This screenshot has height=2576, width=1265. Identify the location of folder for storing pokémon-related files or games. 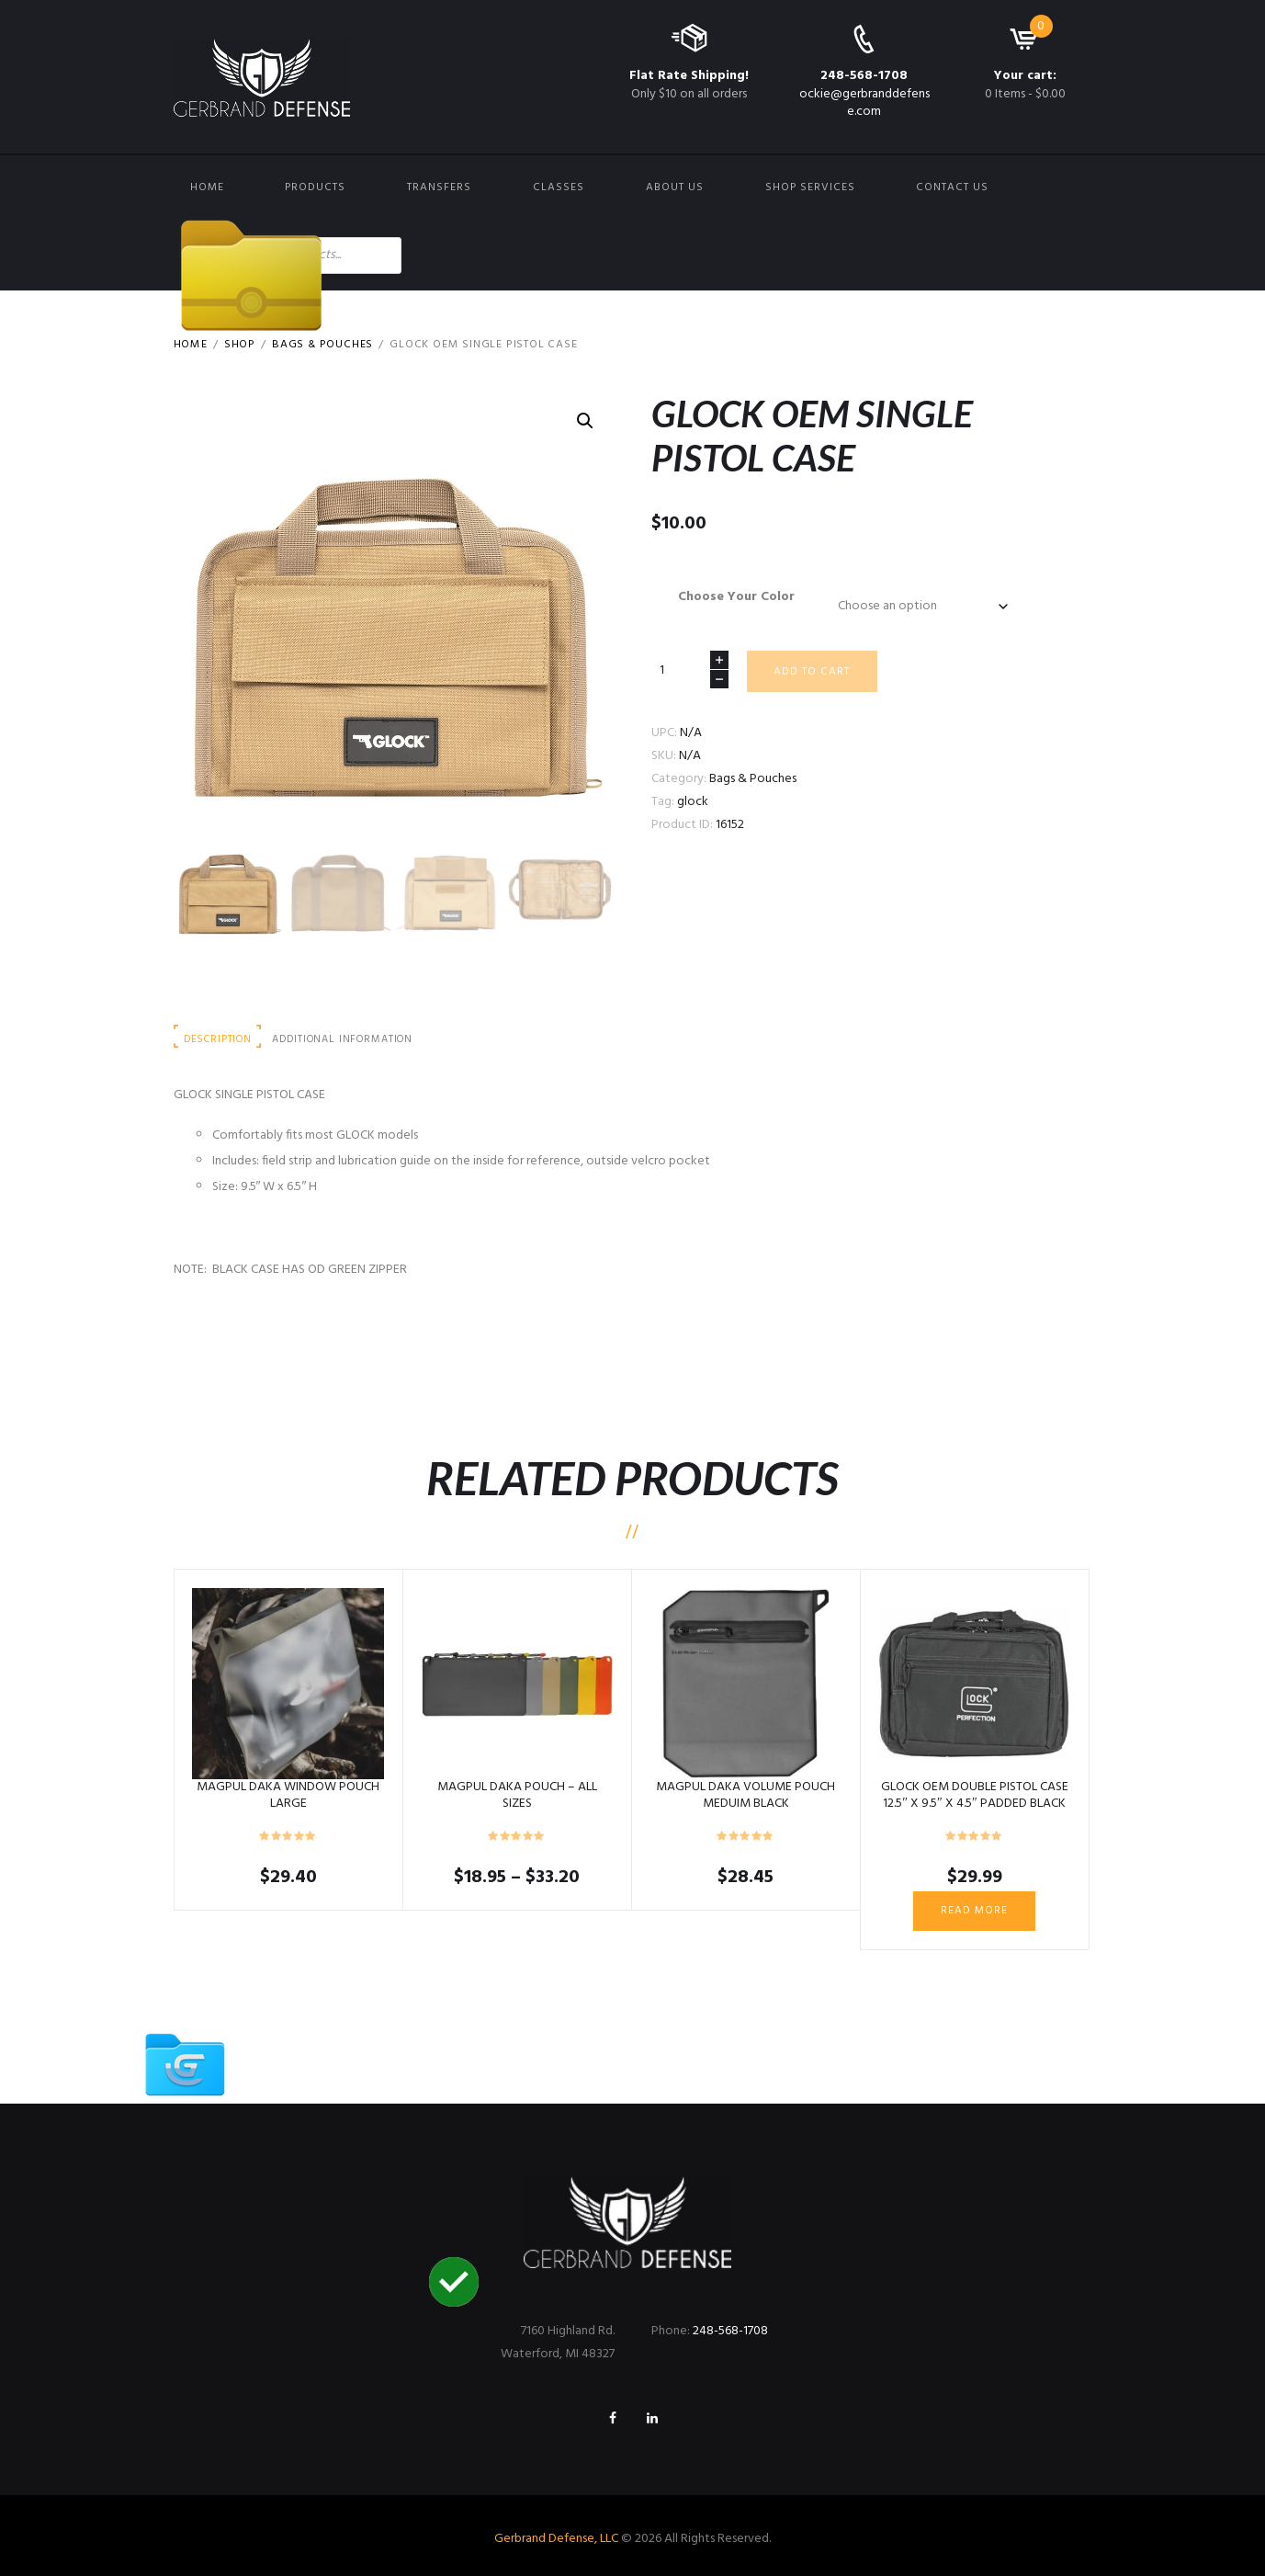
(251, 279).